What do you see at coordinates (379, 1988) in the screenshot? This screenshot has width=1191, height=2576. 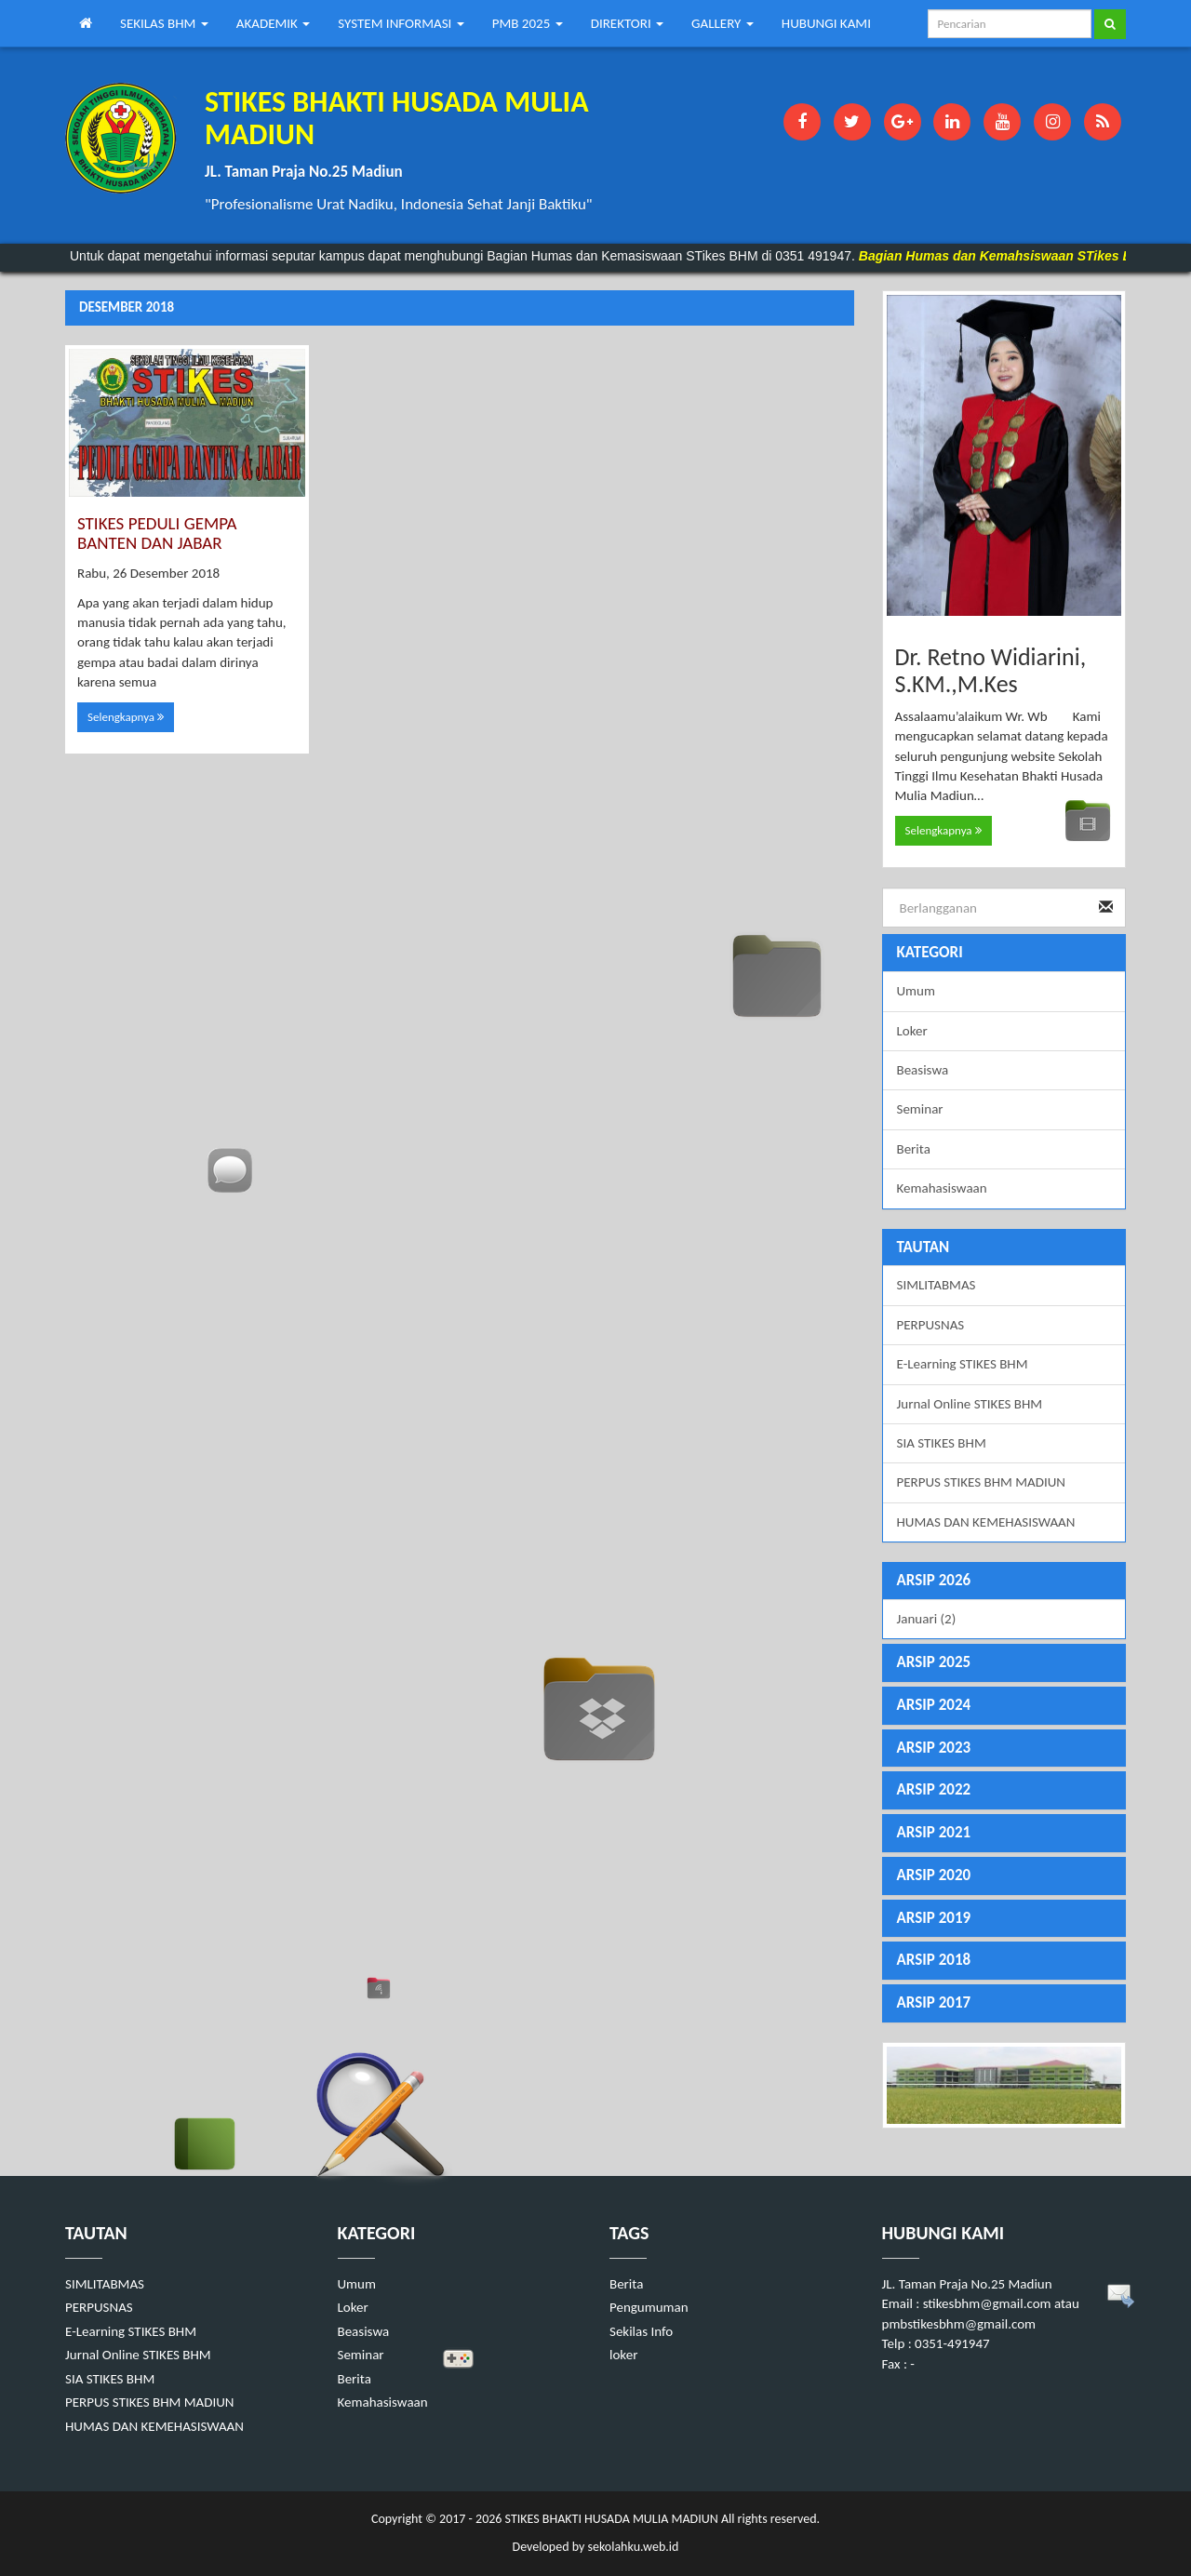 I see `open insync cloud sync folder` at bounding box center [379, 1988].